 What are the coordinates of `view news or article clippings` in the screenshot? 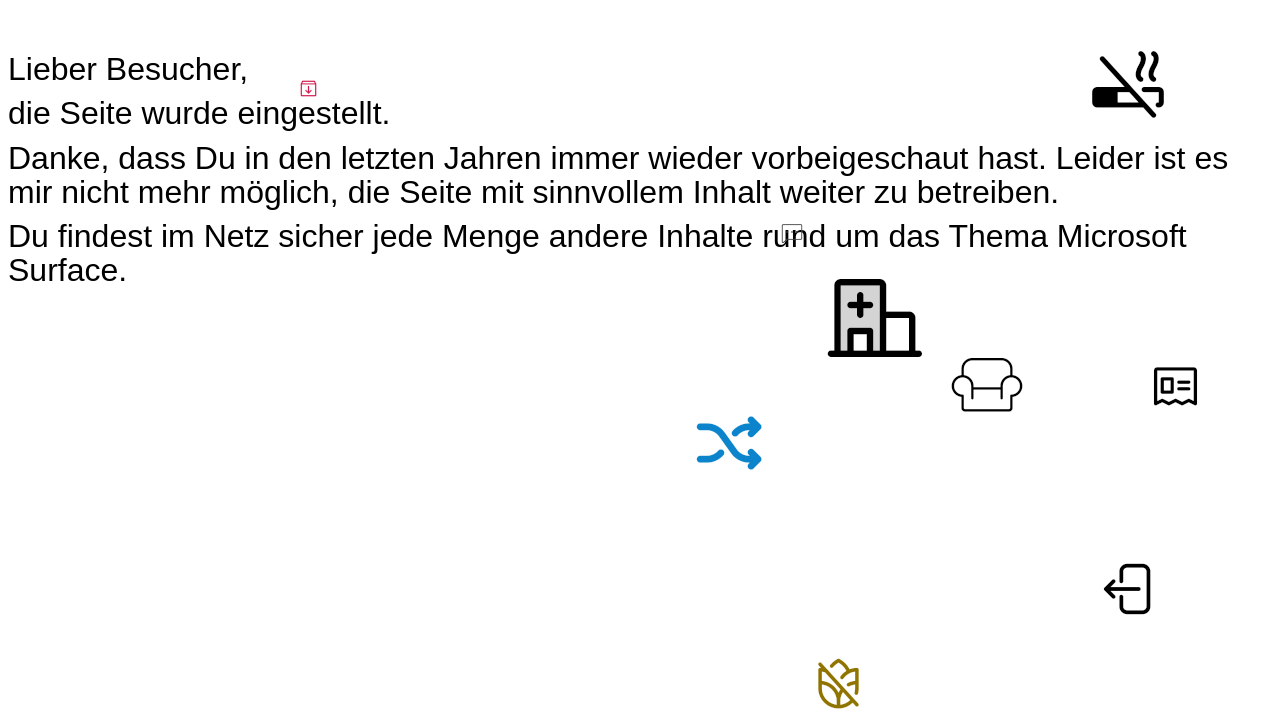 It's located at (1175, 385).